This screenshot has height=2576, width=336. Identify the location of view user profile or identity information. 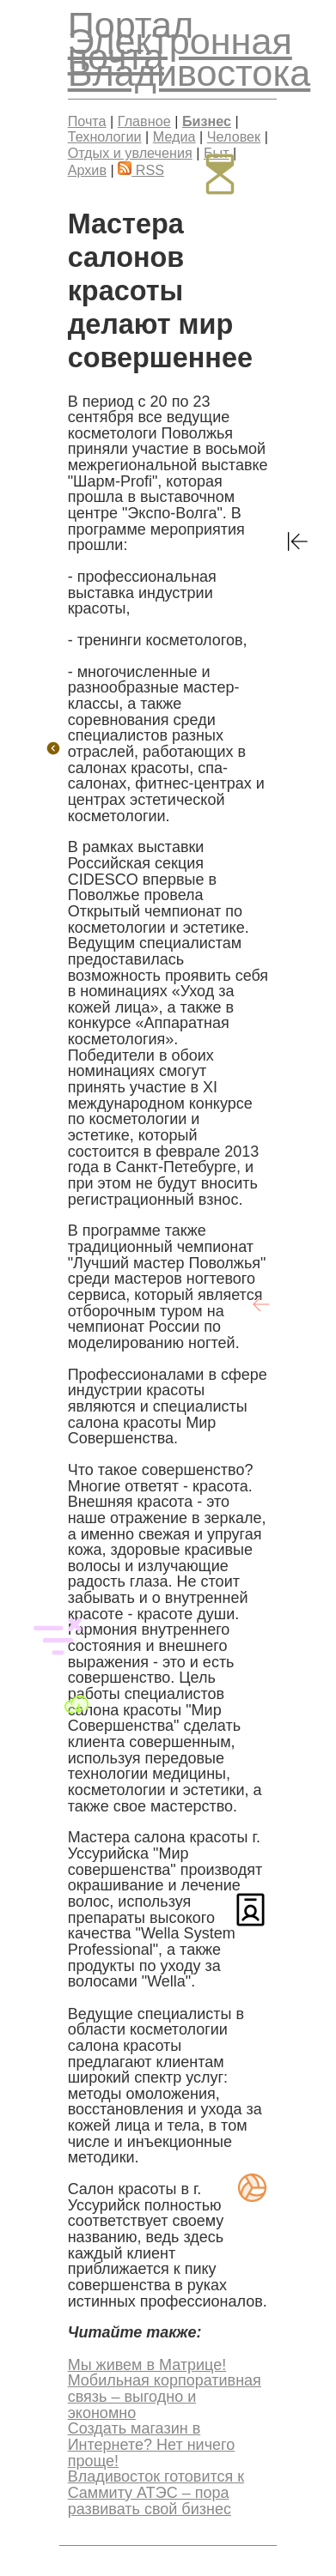
(250, 1909).